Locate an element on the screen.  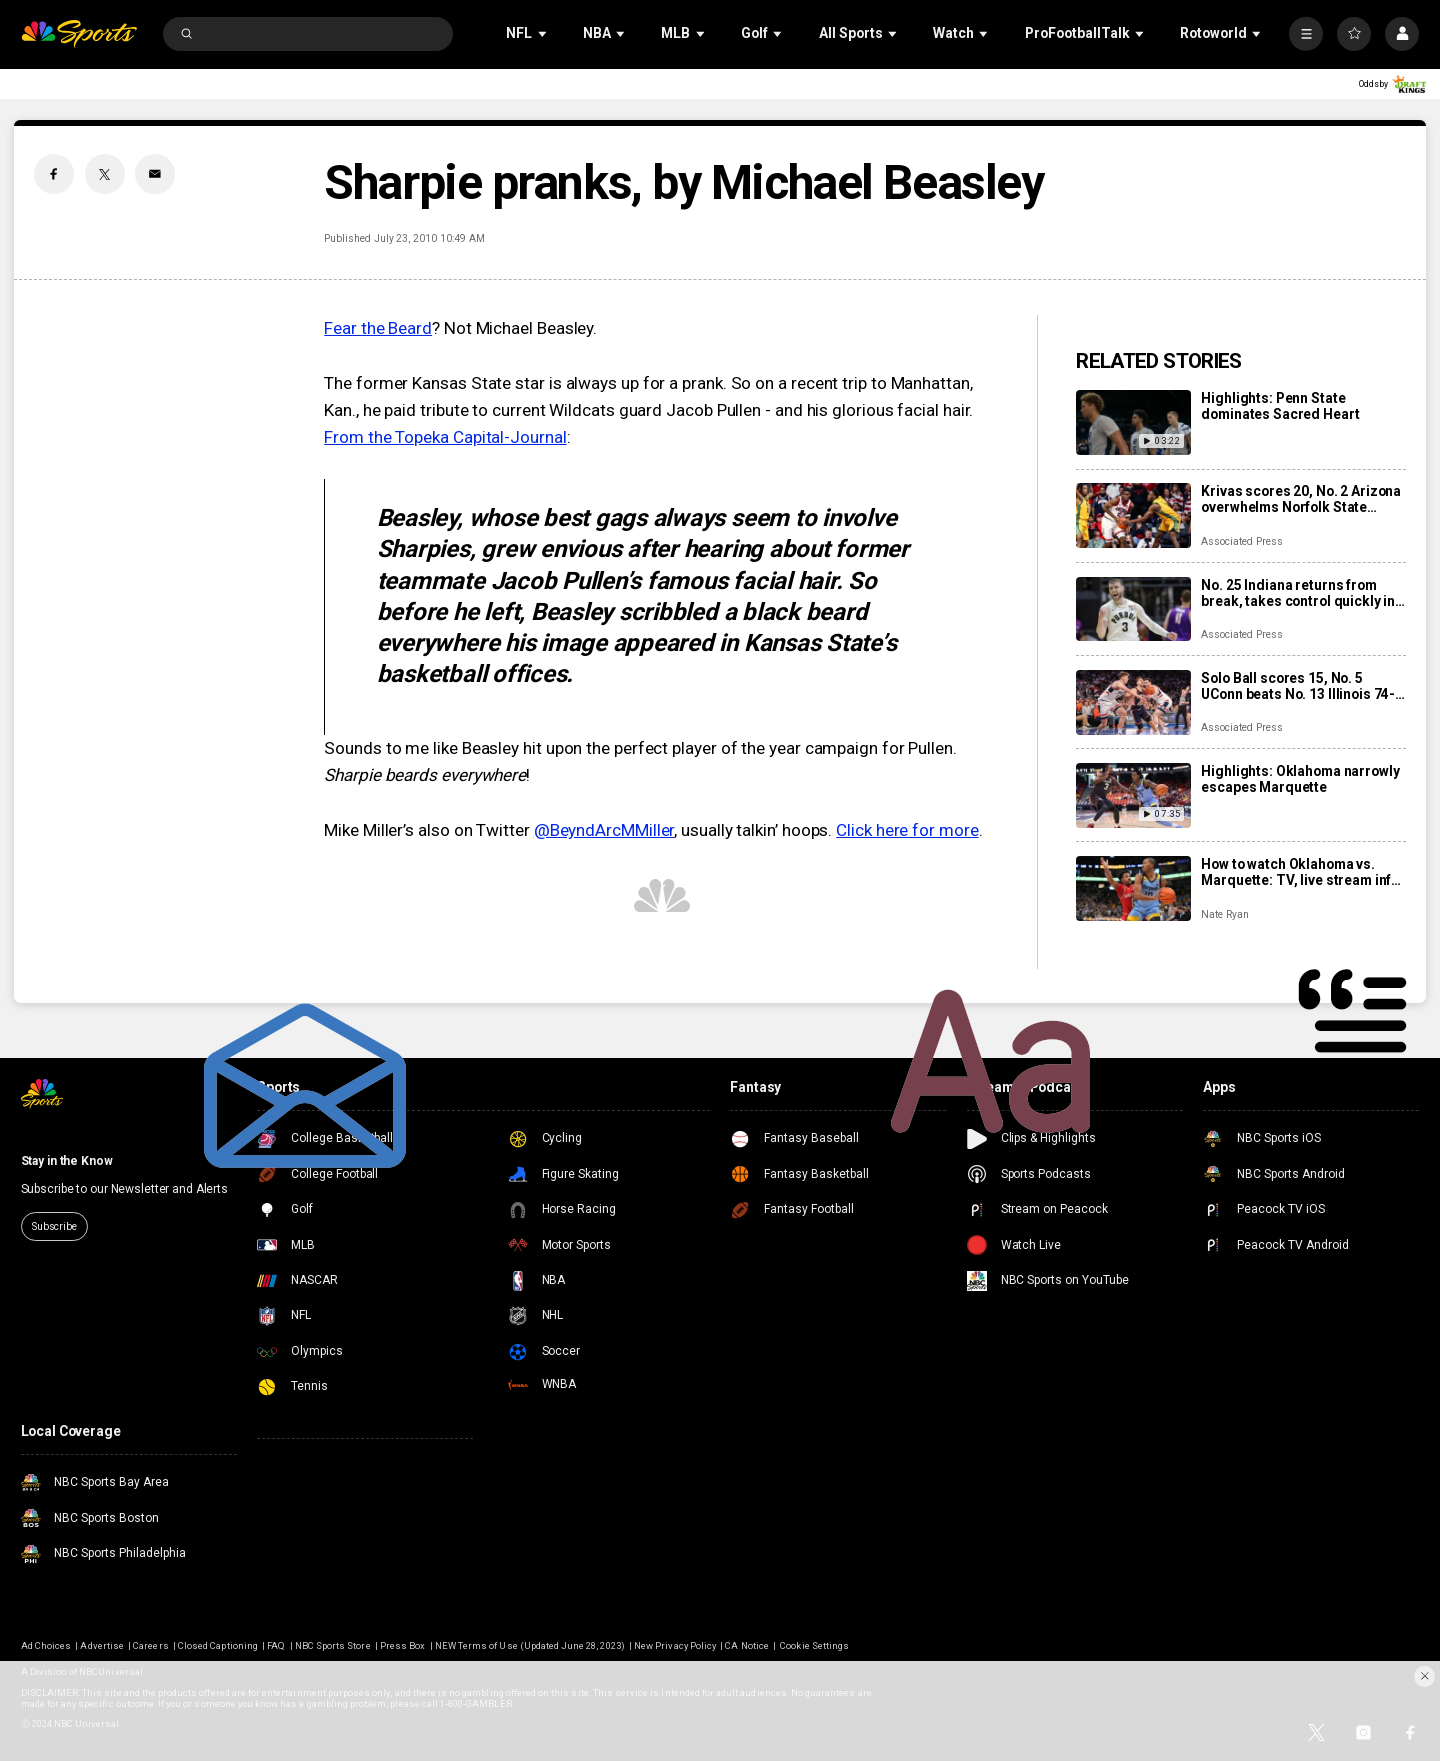
adjust text formatting and font settings is located at coordinates (990, 1070).